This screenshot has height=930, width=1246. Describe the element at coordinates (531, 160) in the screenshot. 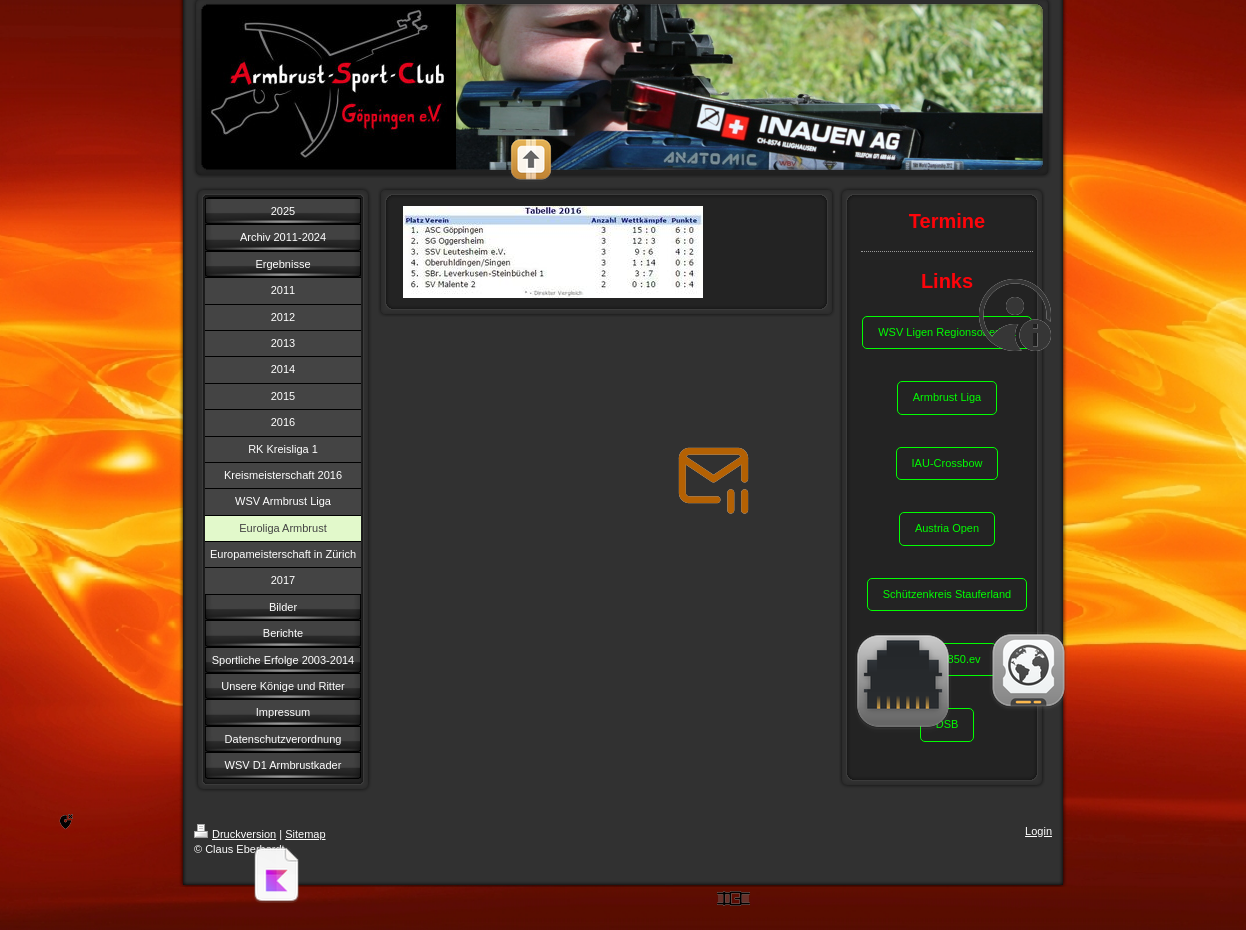

I see `system update package ready to install` at that location.